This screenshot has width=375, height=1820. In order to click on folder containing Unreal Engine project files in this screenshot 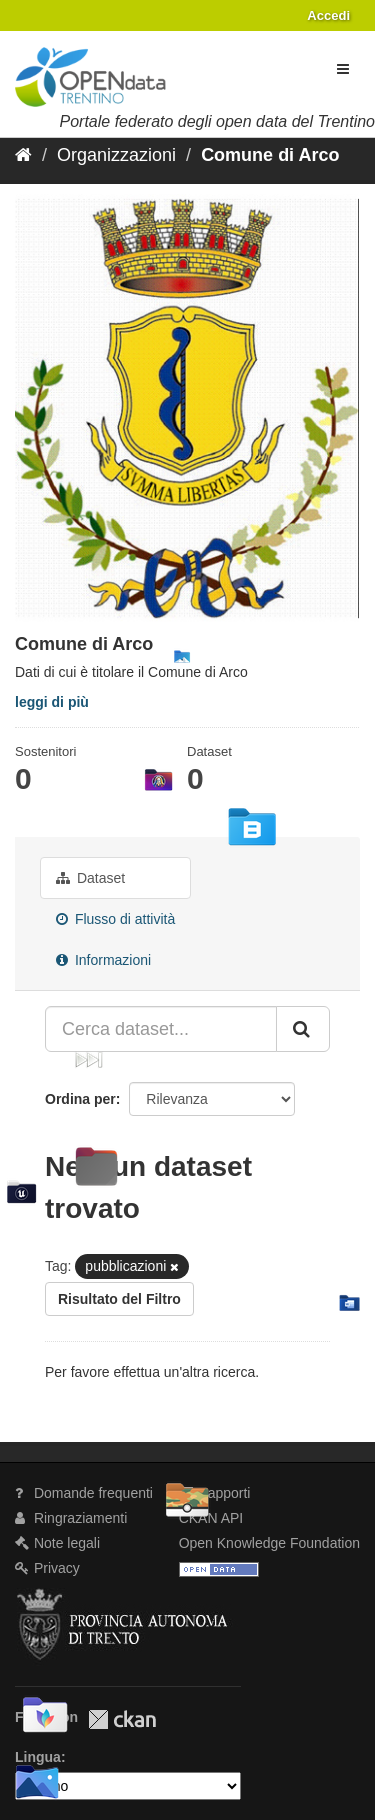, I will do `click(21, 1192)`.